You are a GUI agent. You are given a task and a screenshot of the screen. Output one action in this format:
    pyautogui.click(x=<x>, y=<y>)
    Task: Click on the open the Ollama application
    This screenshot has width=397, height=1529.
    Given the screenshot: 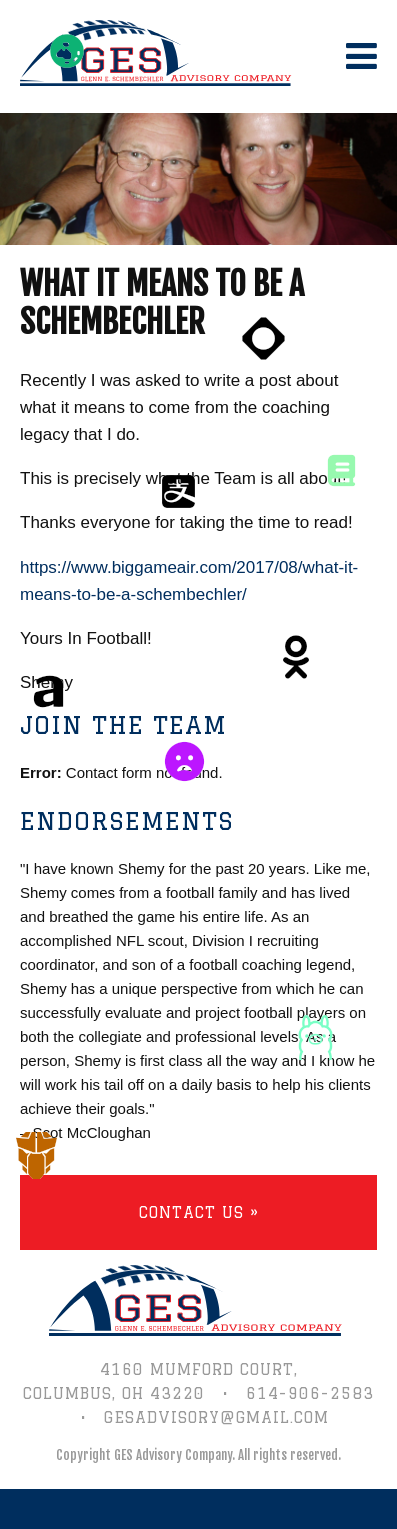 What is the action you would take?
    pyautogui.click(x=315, y=1037)
    